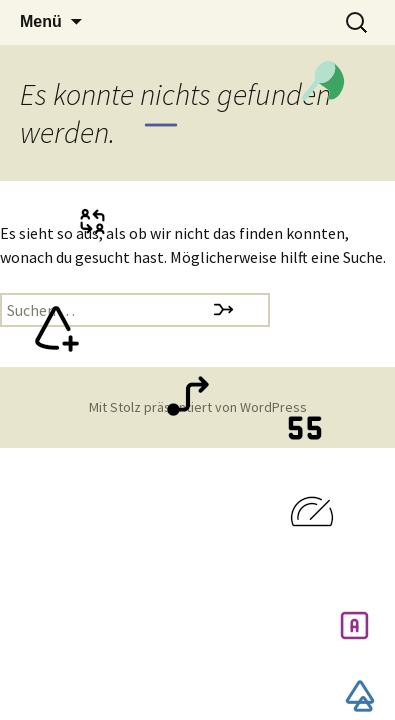 The image size is (395, 720). Describe the element at coordinates (56, 329) in the screenshot. I see `add a new cone or marker` at that location.